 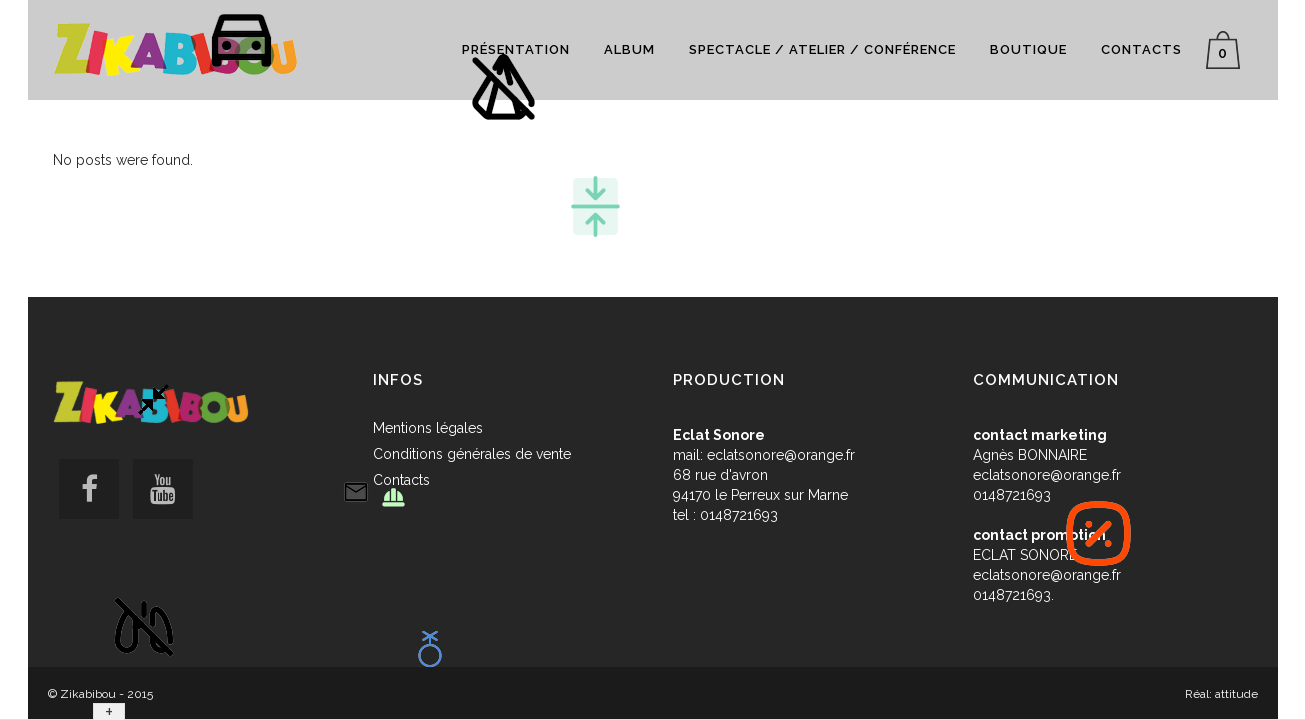 What do you see at coordinates (393, 498) in the screenshot?
I see `access construction or work site features` at bounding box center [393, 498].